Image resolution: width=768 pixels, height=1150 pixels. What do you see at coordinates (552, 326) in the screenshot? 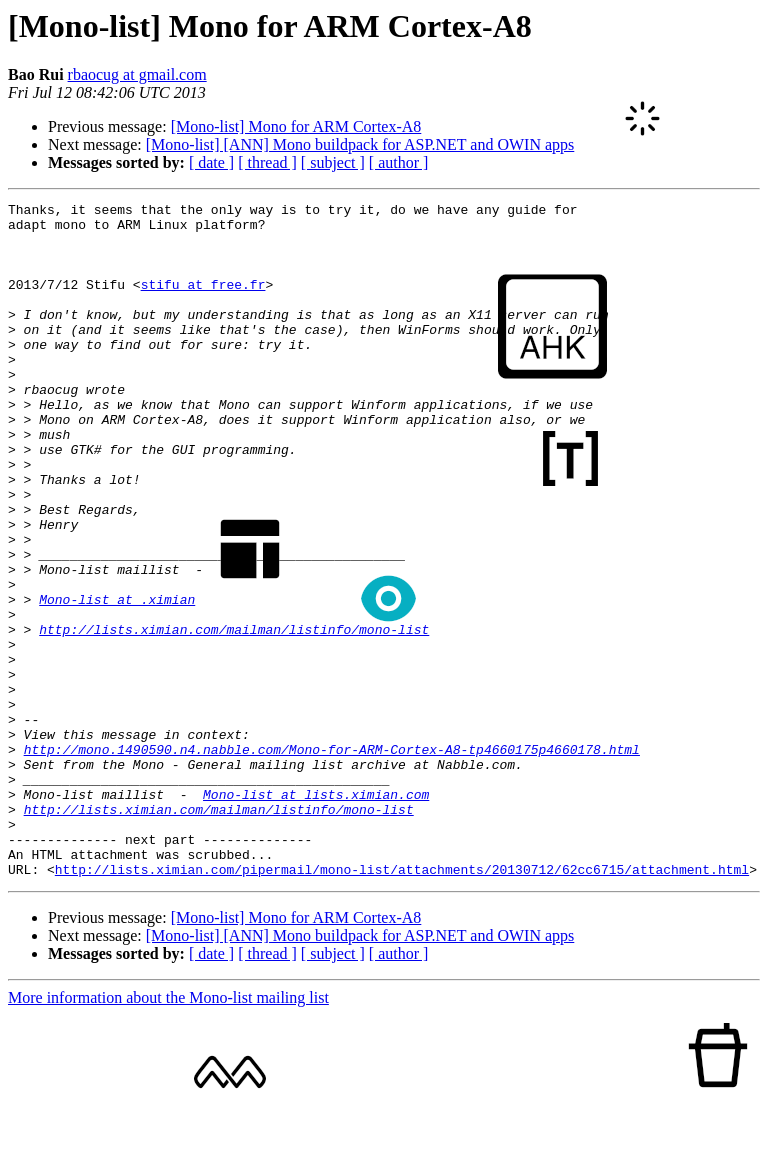
I see `AutoHotkey application logo` at bounding box center [552, 326].